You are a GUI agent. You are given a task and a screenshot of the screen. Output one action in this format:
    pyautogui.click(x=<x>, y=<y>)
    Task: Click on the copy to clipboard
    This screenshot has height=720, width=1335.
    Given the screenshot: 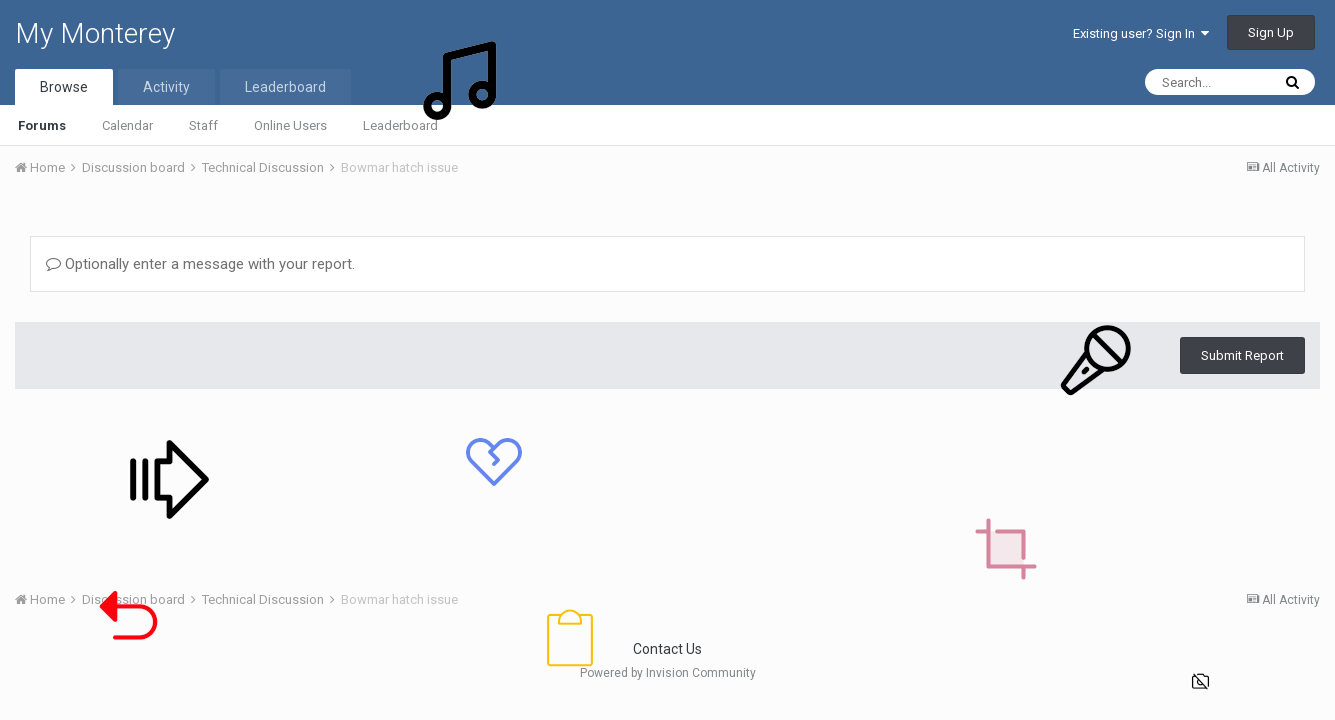 What is the action you would take?
    pyautogui.click(x=570, y=639)
    